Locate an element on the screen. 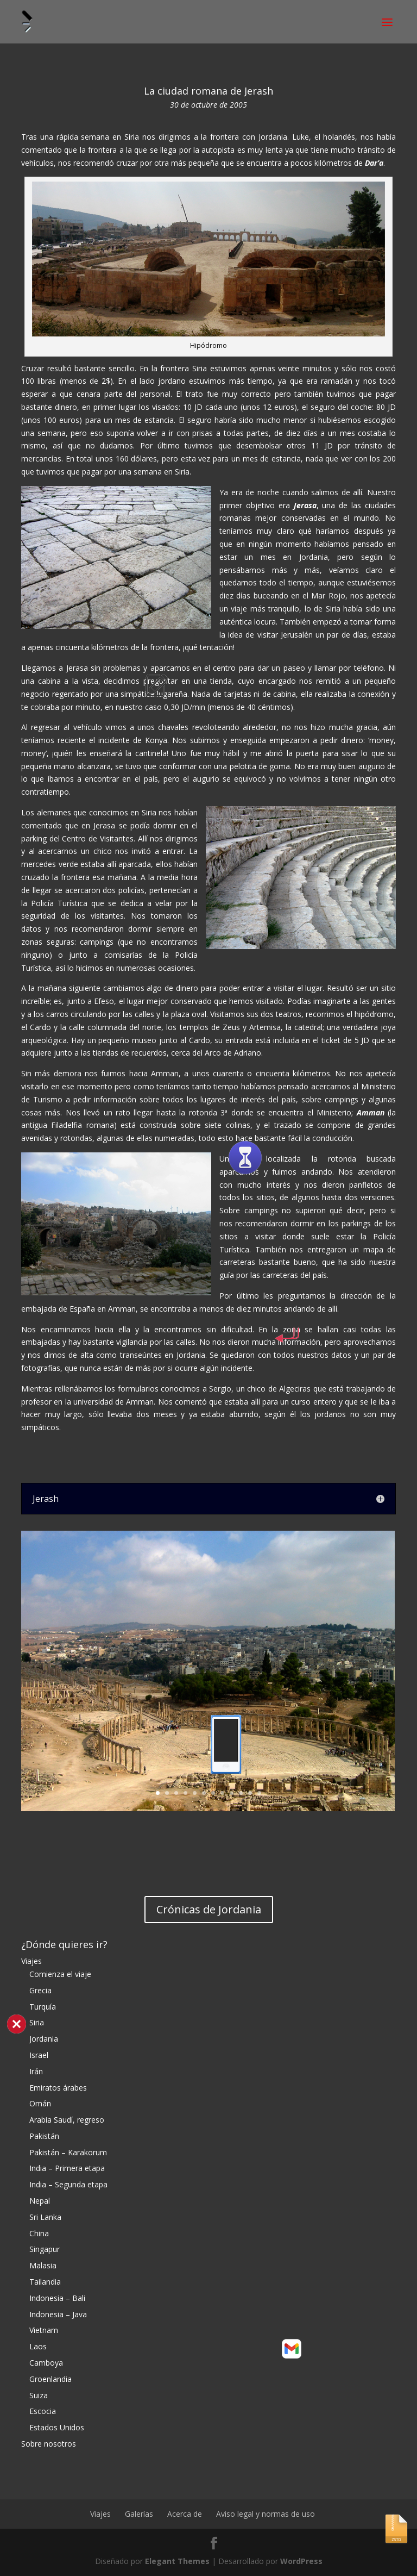 The height and width of the screenshot is (2576, 417). view screen time usage and statistics is located at coordinates (245, 1157).